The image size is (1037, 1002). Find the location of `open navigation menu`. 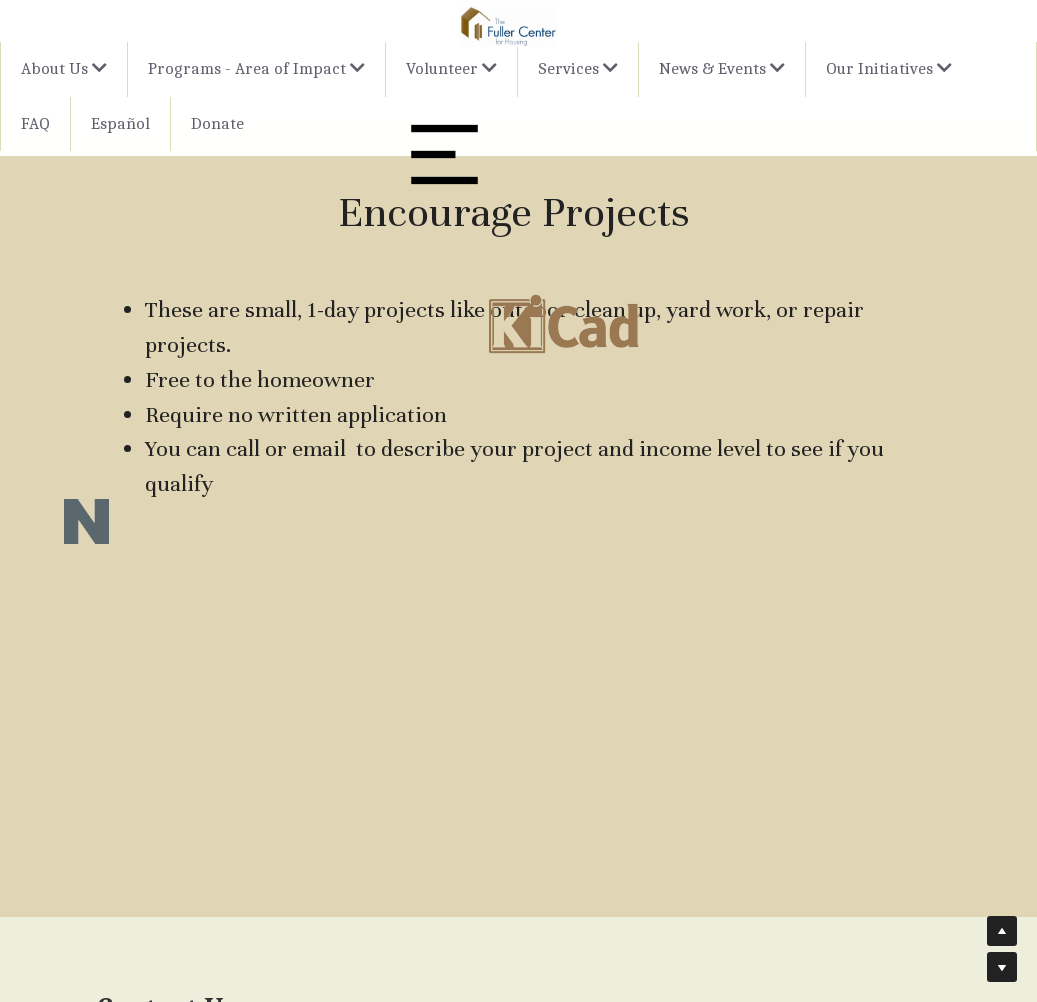

open navigation menu is located at coordinates (444, 154).